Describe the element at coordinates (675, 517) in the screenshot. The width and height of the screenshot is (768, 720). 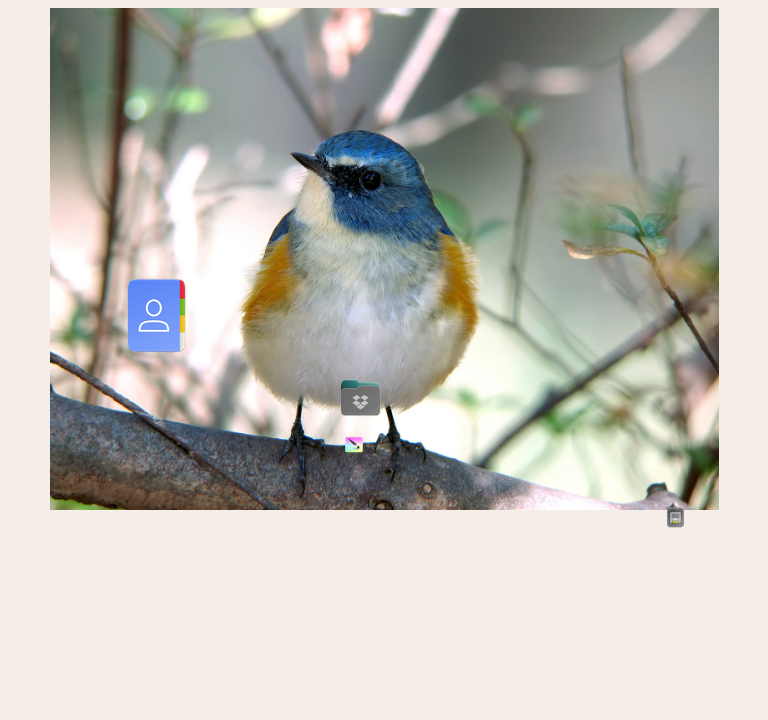
I see `nintendo 64 rom file` at that location.